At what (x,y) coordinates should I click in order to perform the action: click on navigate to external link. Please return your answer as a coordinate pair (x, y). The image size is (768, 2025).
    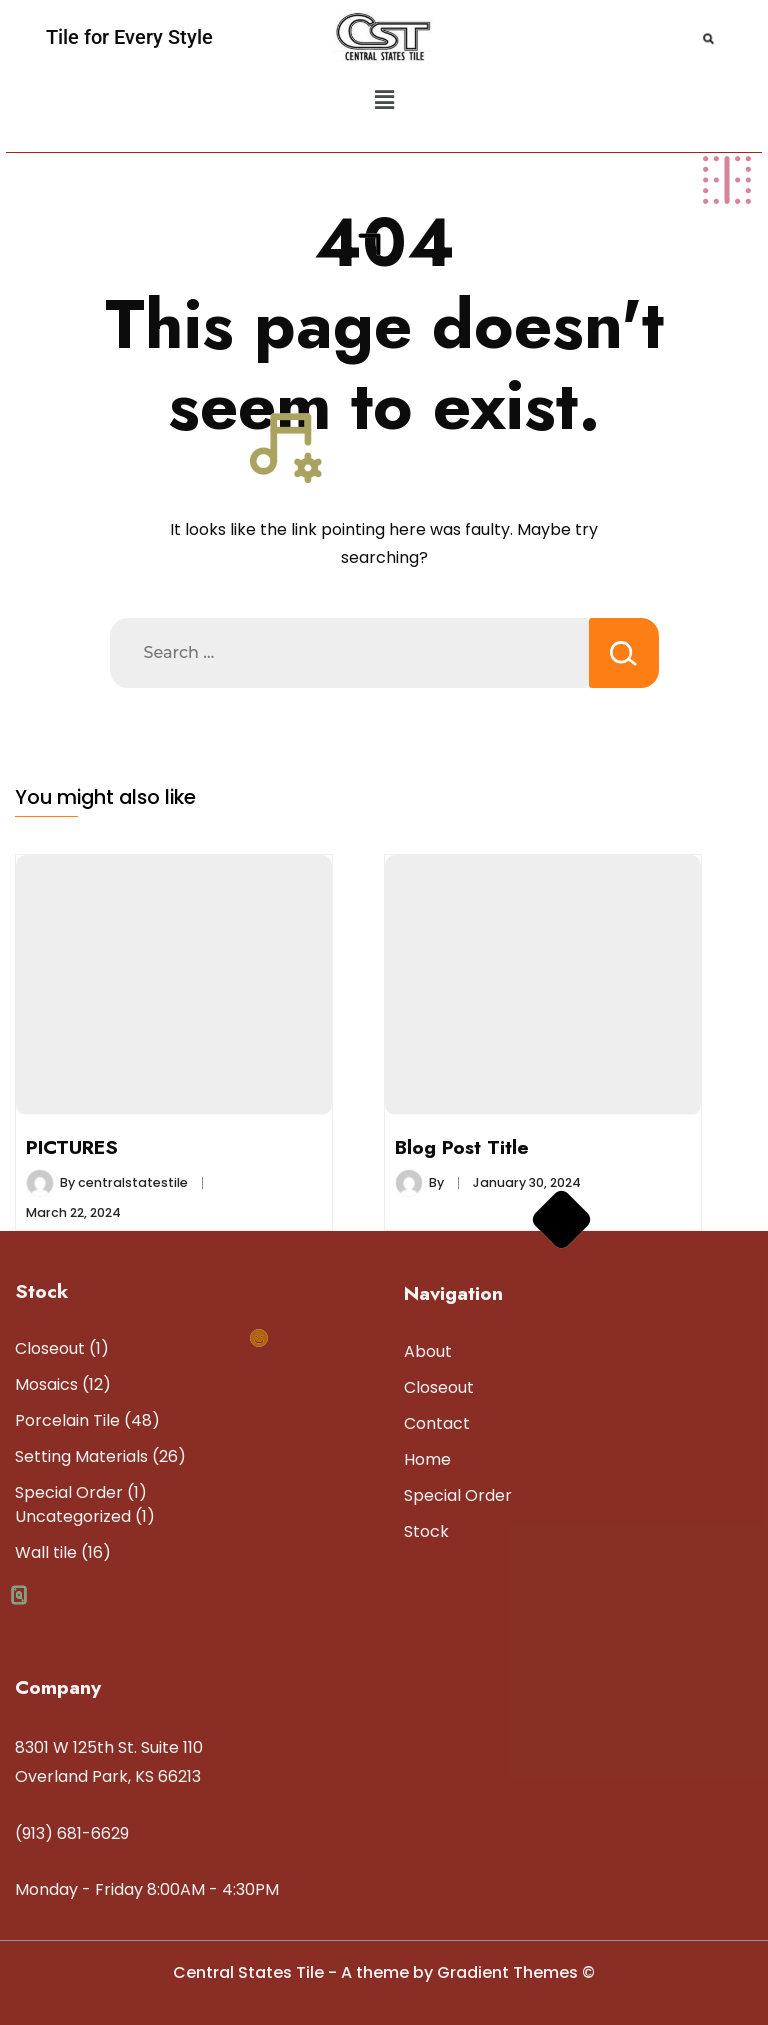
    Looking at the image, I should click on (369, 244).